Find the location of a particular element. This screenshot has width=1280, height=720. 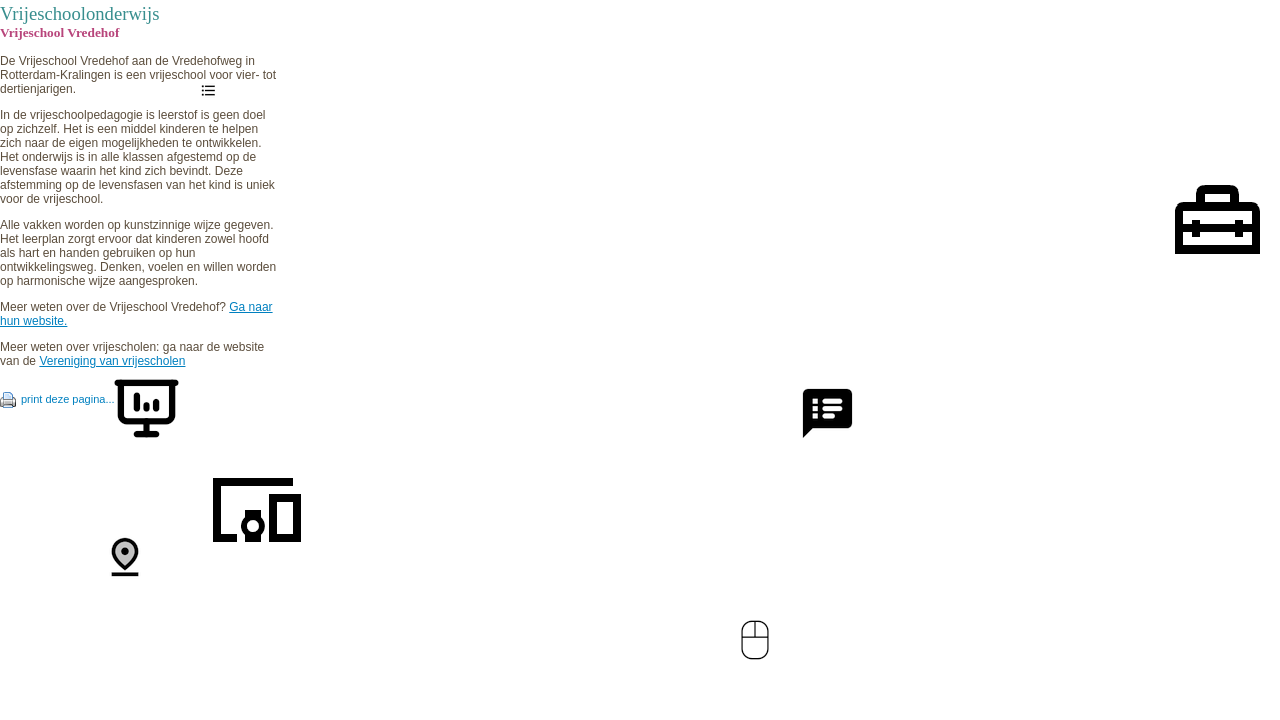

indicates mouse input or cursor control settings is located at coordinates (755, 640).